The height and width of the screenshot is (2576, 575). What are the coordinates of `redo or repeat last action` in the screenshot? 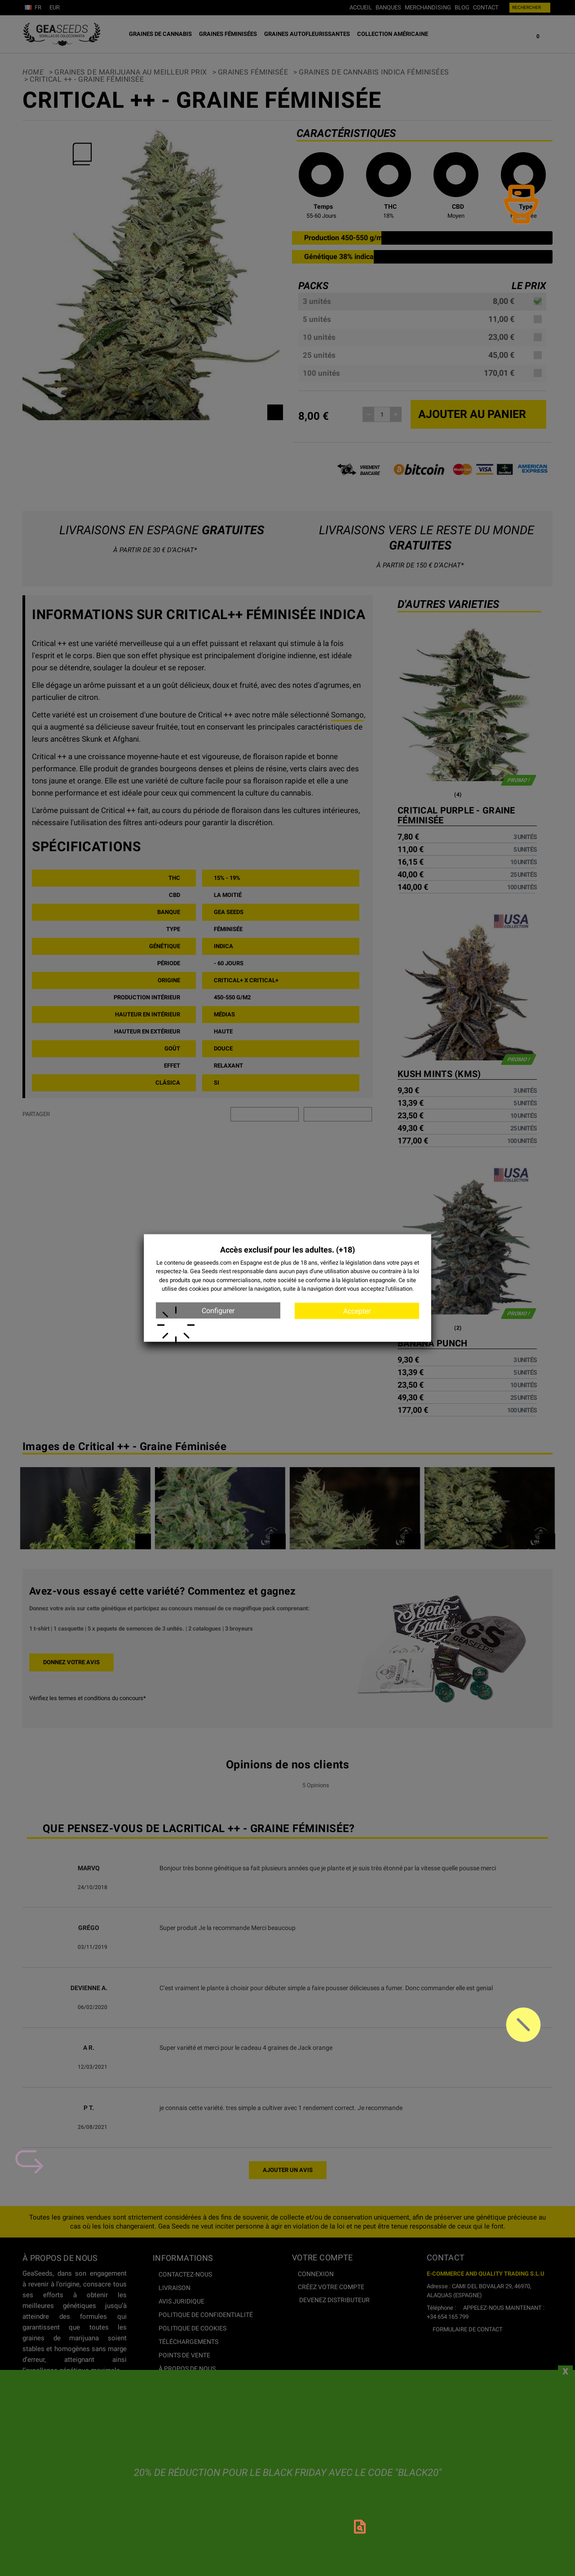 It's located at (29, 2161).